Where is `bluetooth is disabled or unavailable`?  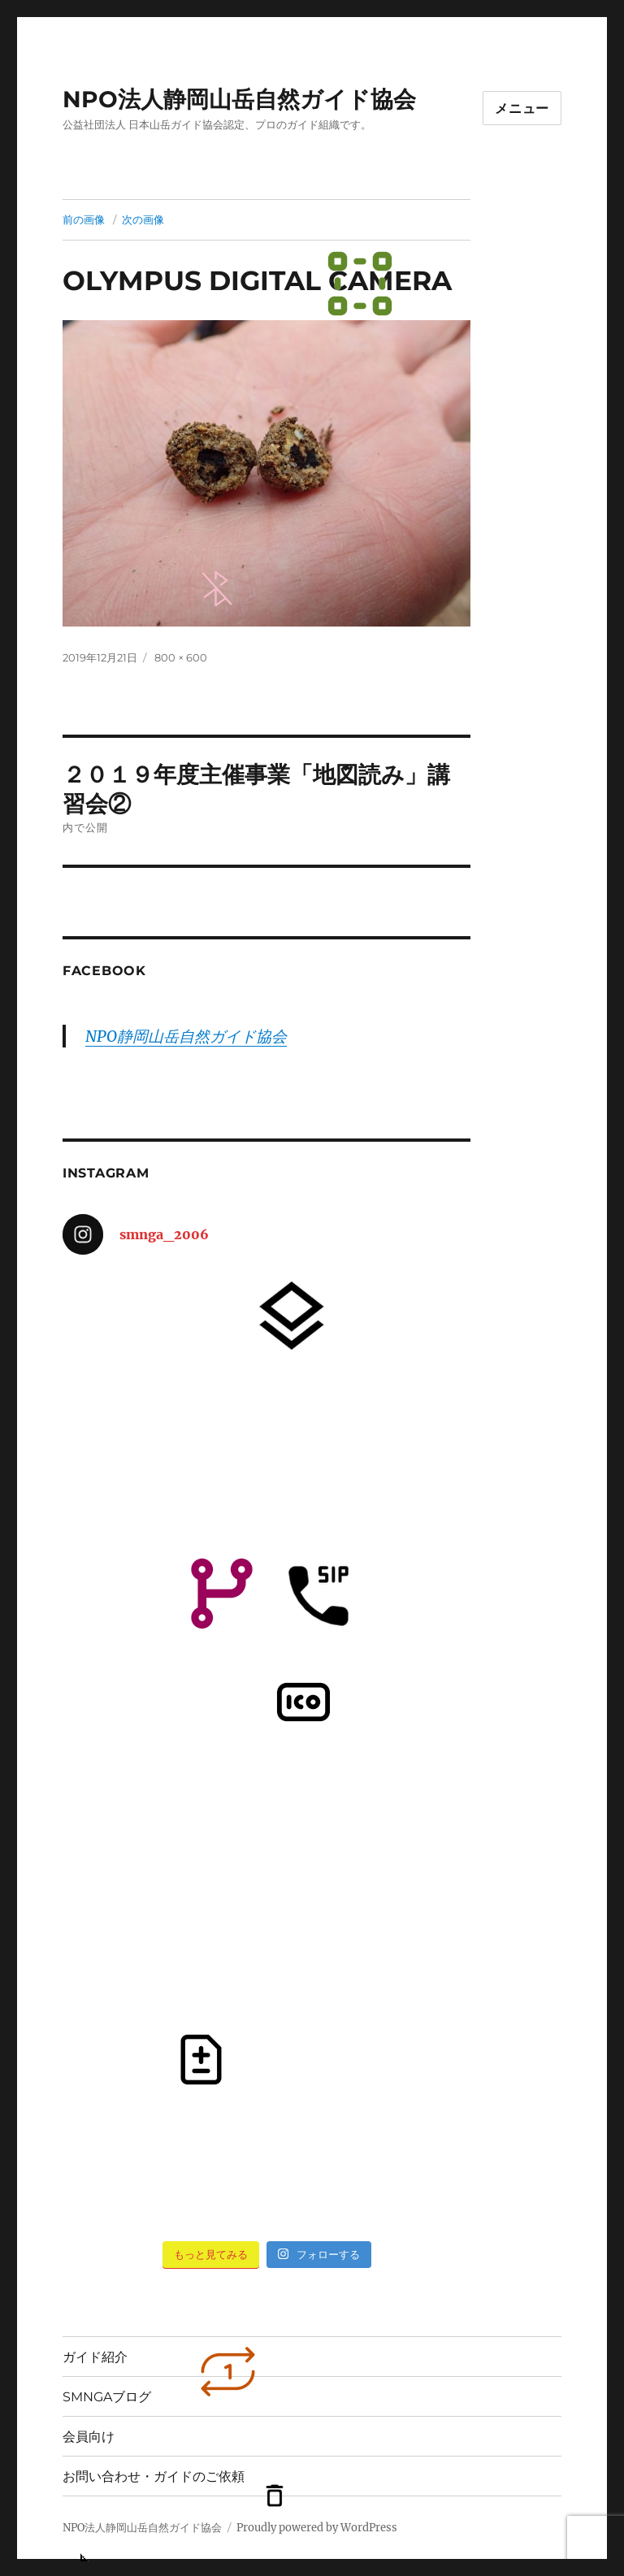
bluetooth is disabled or unavailable is located at coordinates (215, 588).